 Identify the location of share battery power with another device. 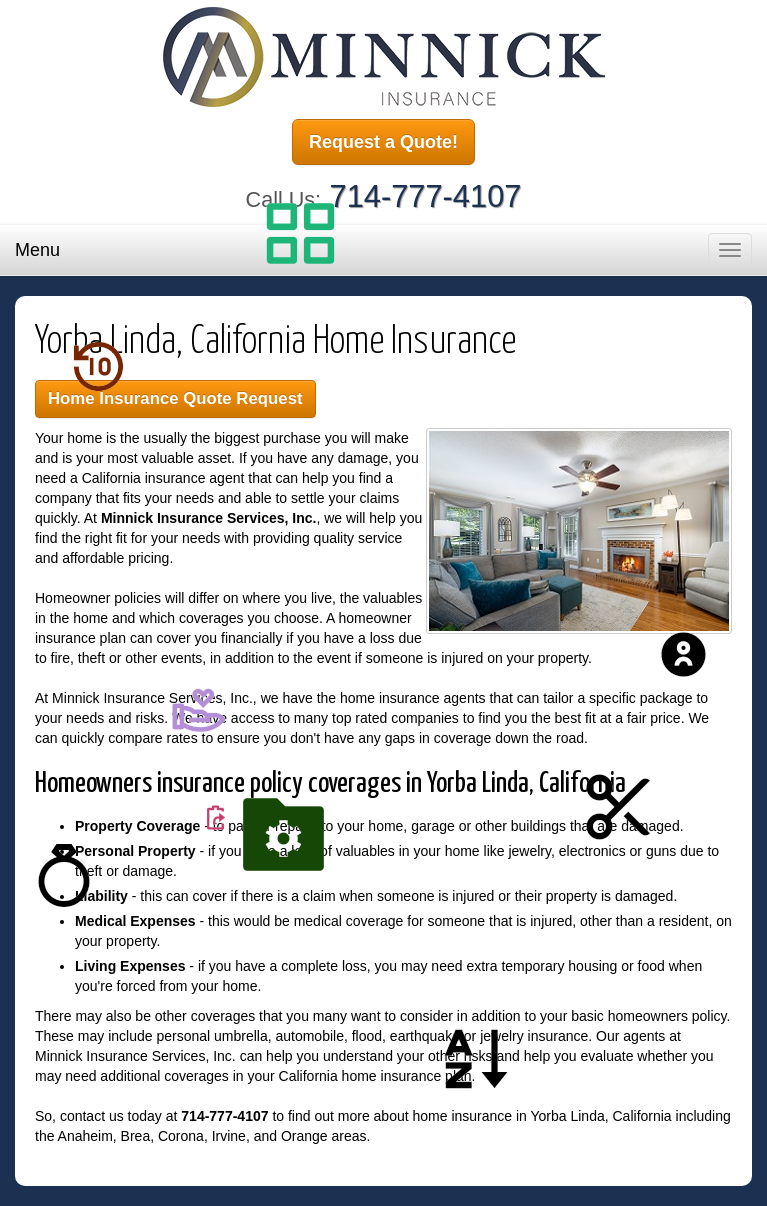
(215, 817).